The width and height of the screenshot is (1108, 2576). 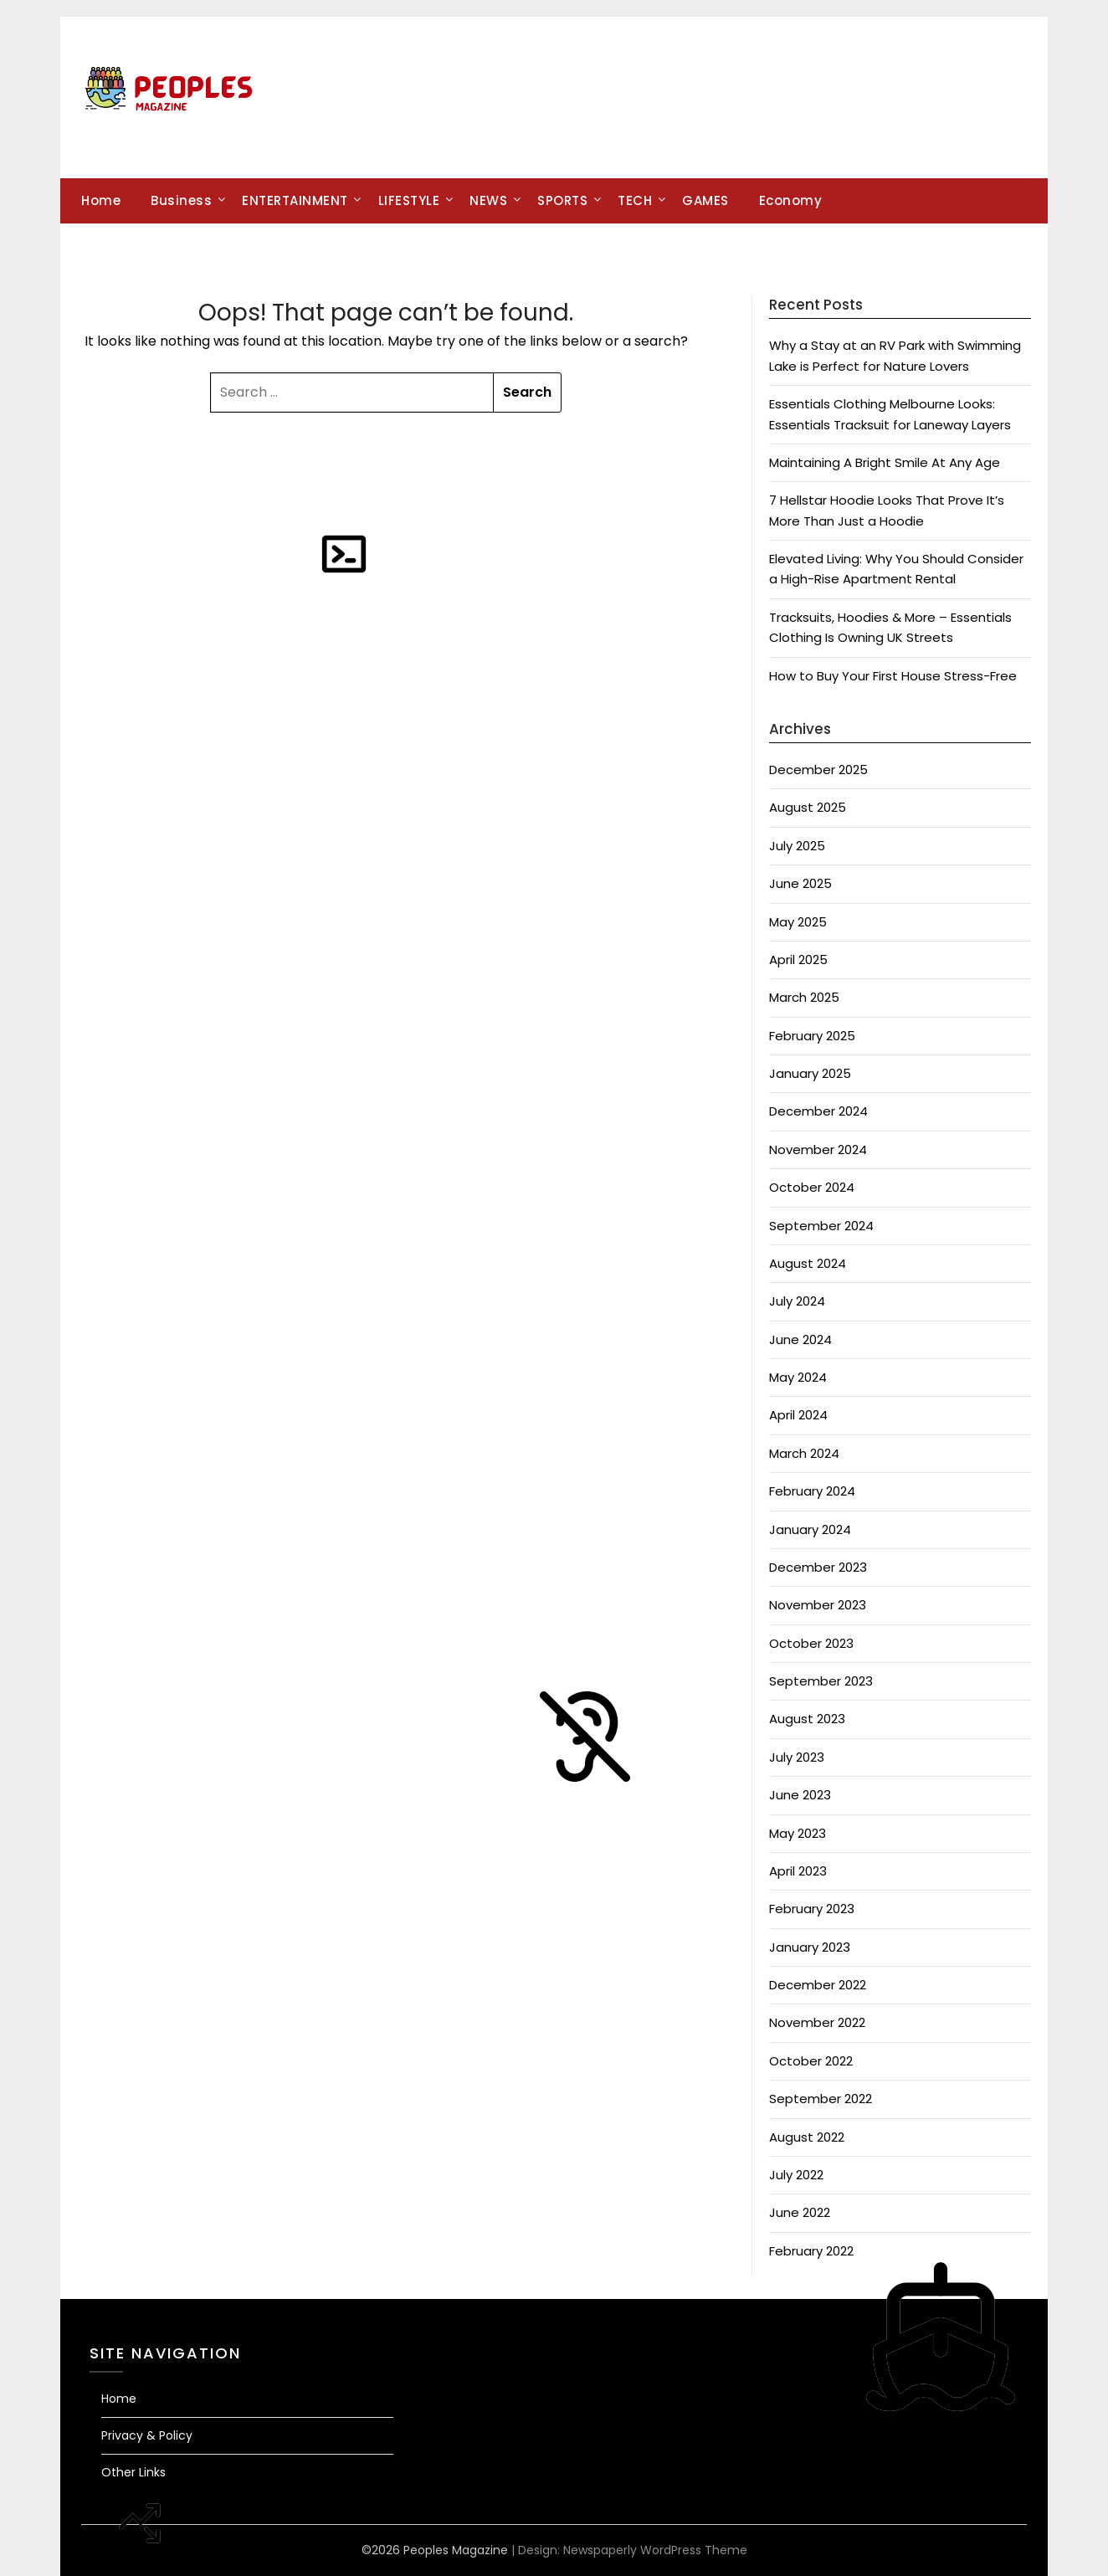 What do you see at coordinates (141, 2523) in the screenshot?
I see `view market trends and fluctuations` at bounding box center [141, 2523].